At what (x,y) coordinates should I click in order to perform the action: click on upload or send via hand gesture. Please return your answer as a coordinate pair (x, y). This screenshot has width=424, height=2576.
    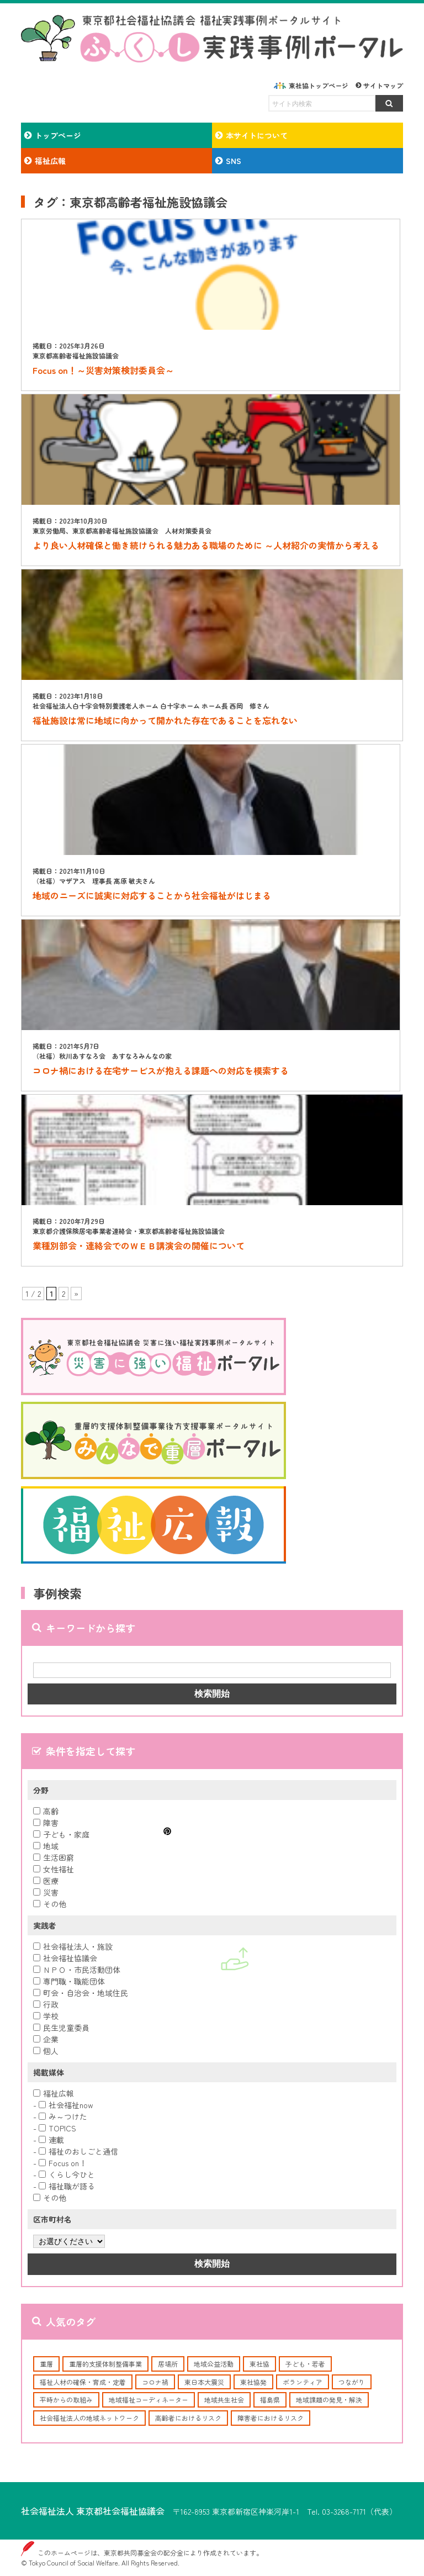
    Looking at the image, I should click on (236, 1960).